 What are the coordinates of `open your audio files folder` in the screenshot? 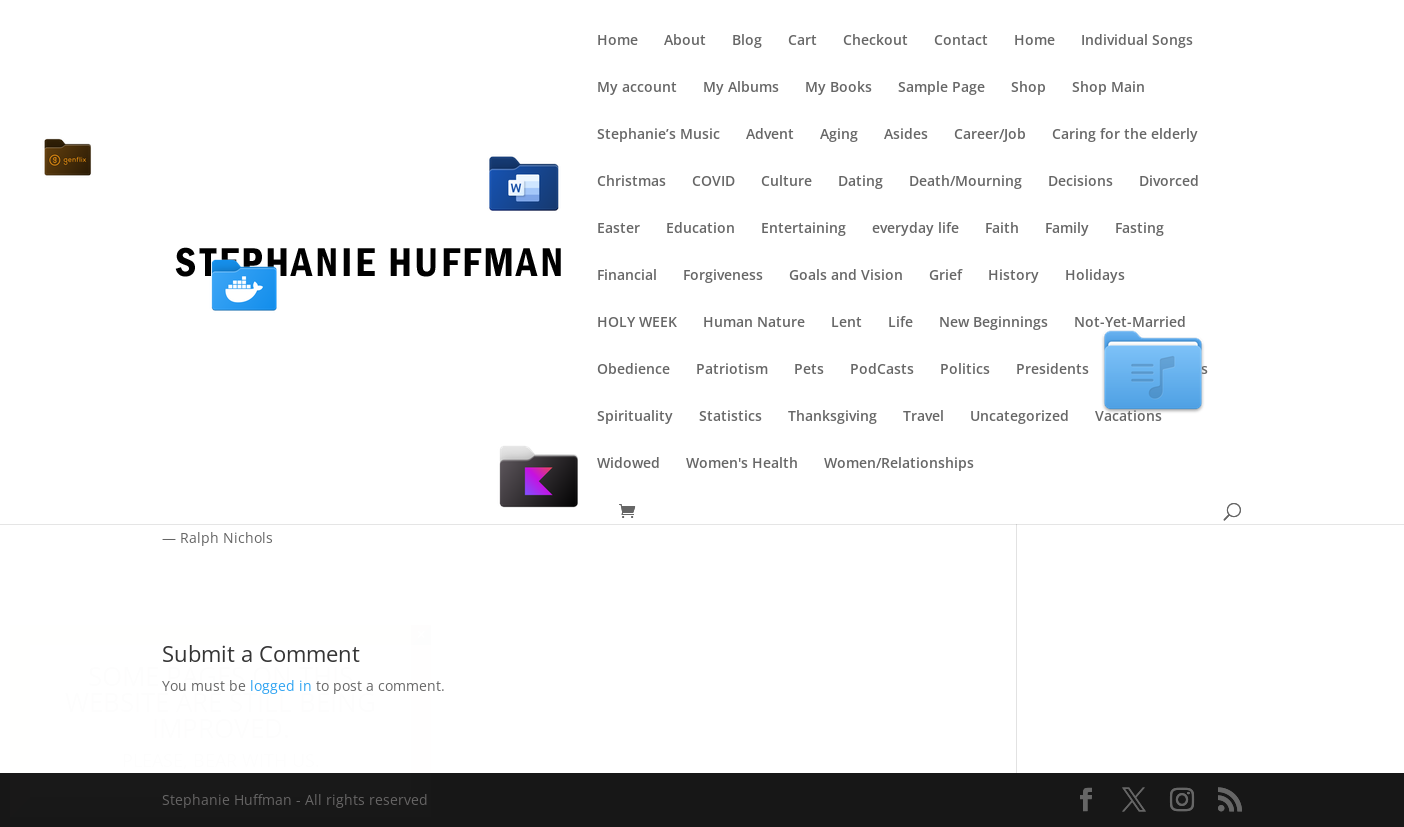 It's located at (1153, 370).